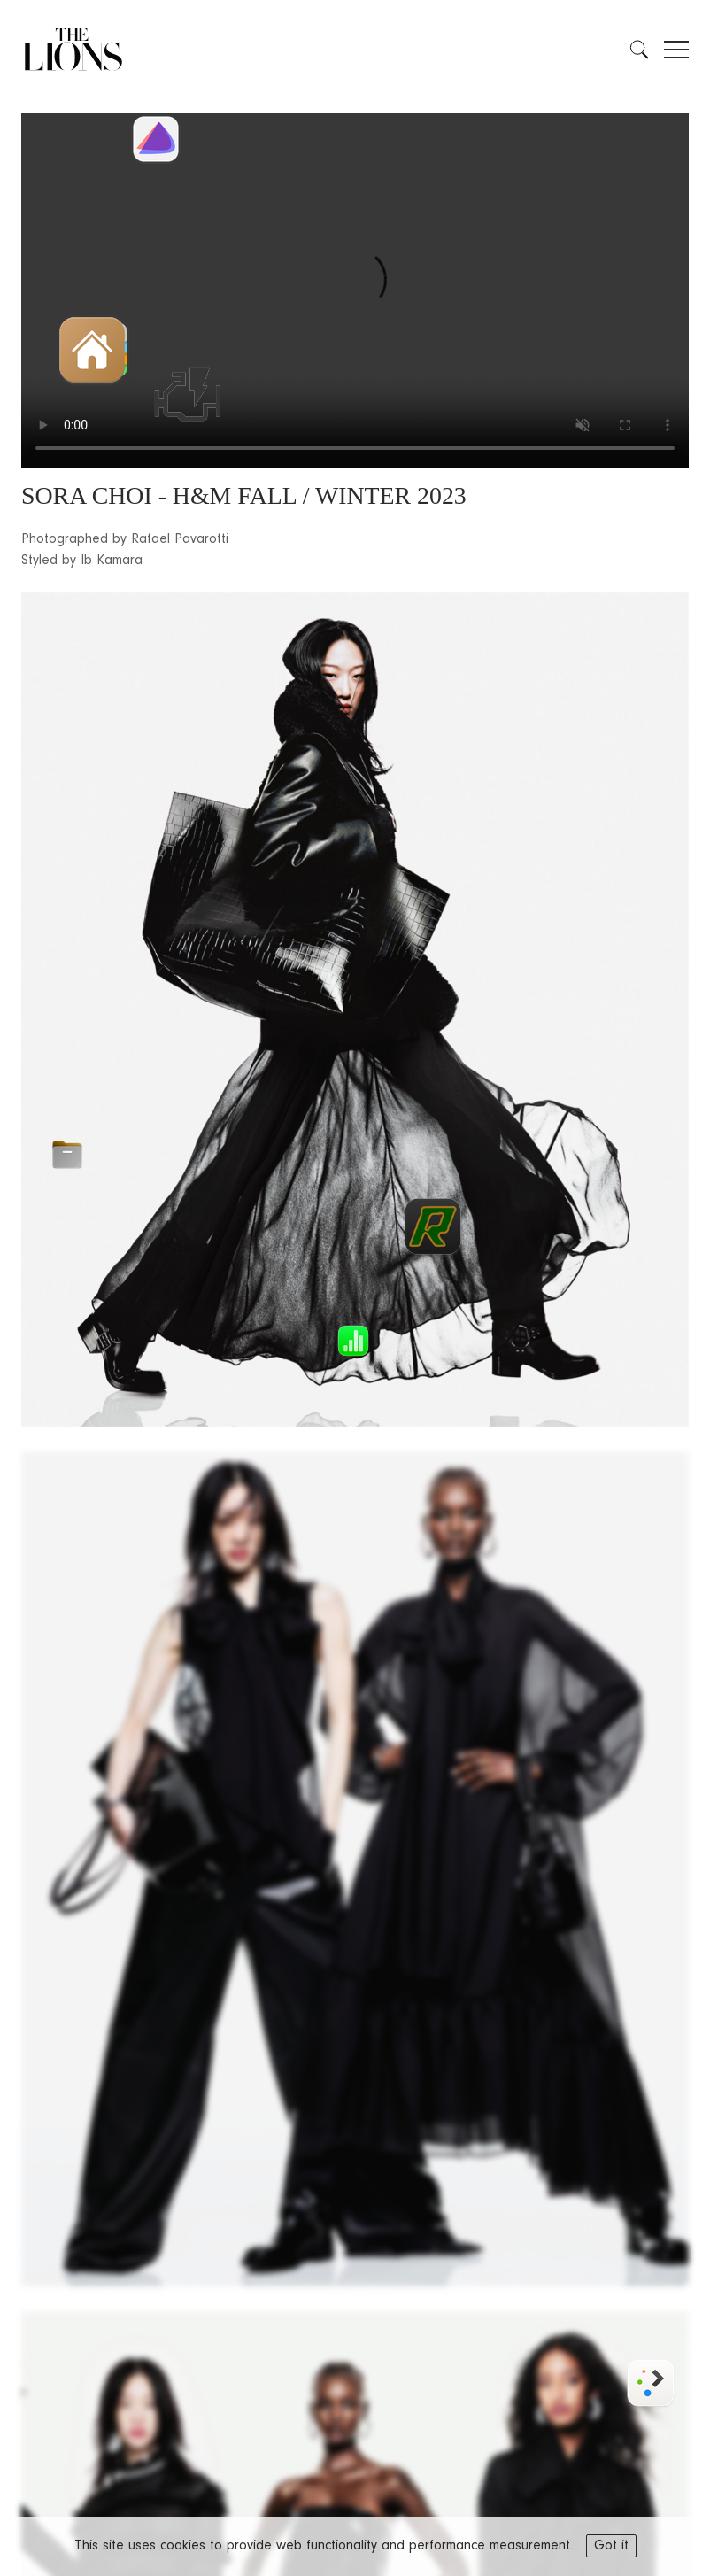 This screenshot has width=710, height=2576. Describe the element at coordinates (156, 139) in the screenshot. I see `launch endeavouros linux application` at that location.